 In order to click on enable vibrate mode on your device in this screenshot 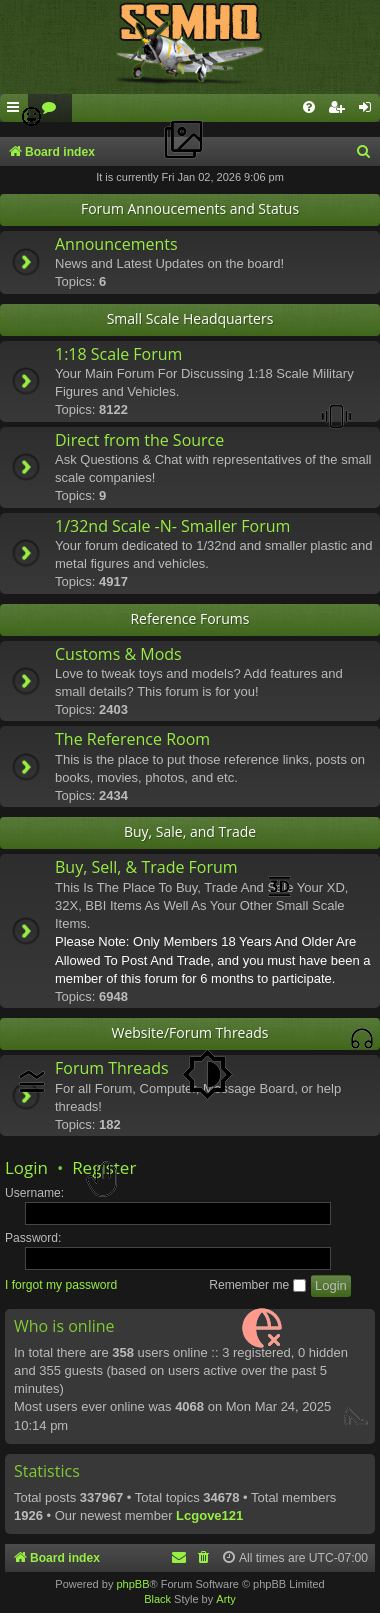, I will do `click(336, 416)`.